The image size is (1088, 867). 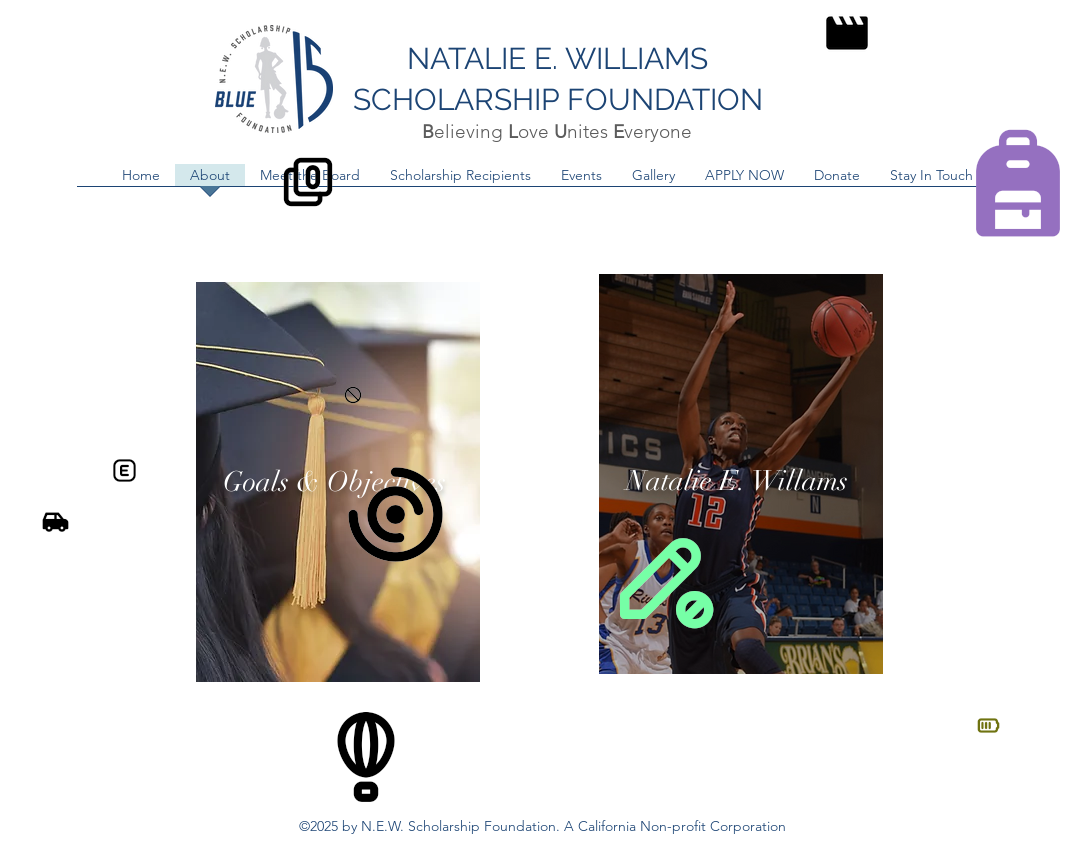 I want to click on access vehicle or driving settings, so click(x=55, y=521).